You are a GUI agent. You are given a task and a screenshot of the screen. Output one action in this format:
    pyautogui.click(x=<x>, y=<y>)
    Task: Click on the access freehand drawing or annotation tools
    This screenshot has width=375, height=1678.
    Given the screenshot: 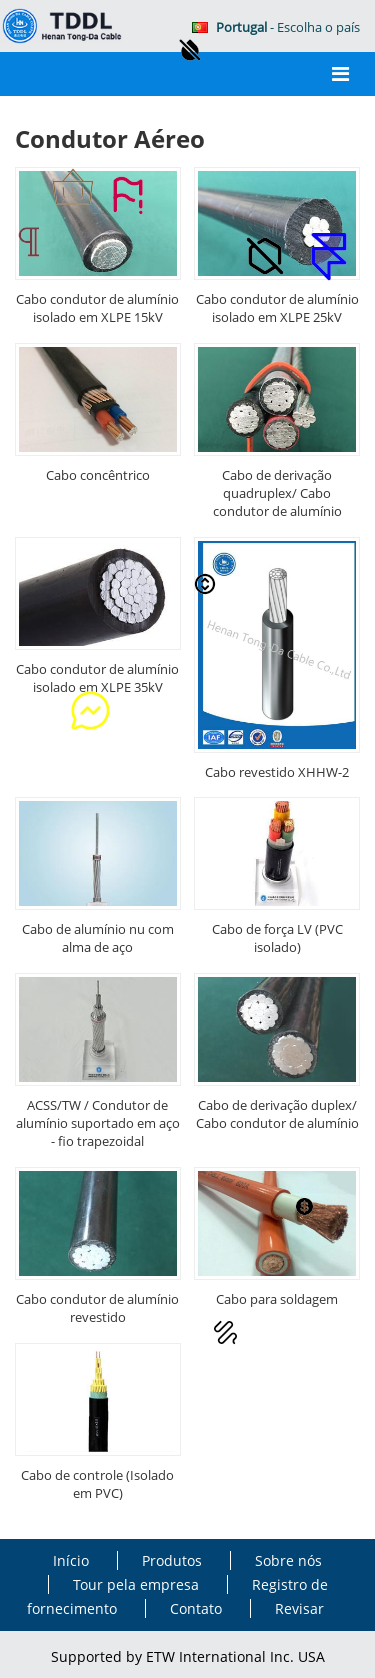 What is the action you would take?
    pyautogui.click(x=225, y=1332)
    